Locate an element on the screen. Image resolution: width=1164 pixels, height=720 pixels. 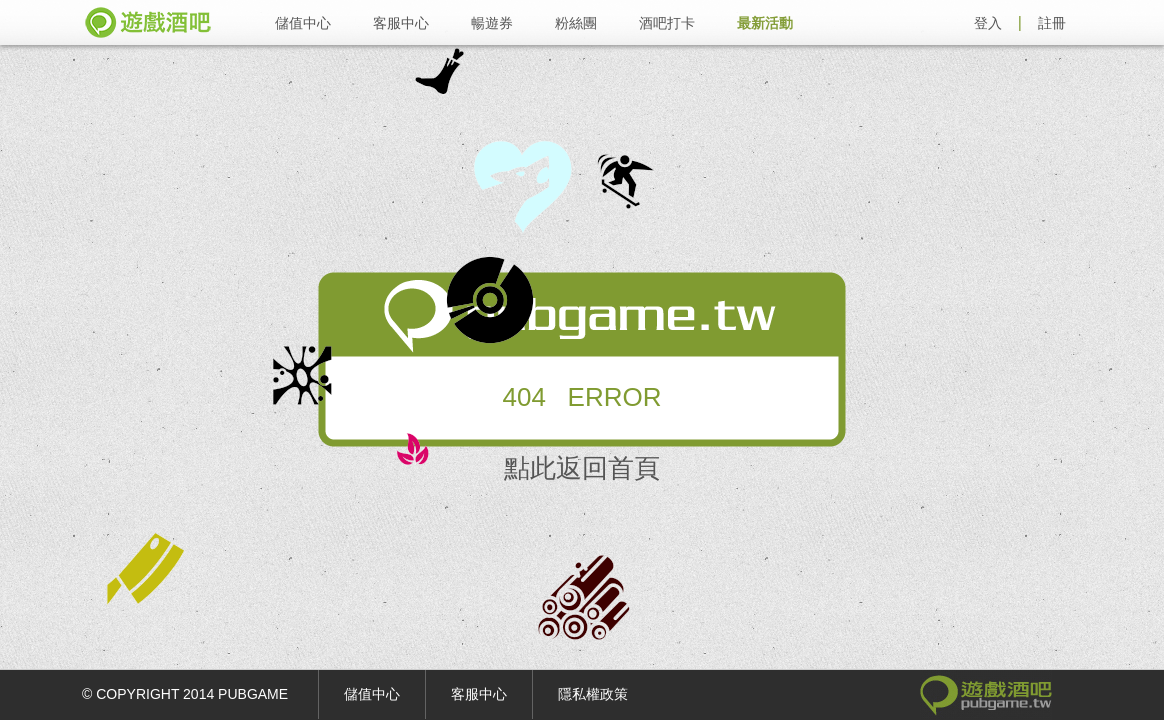
wood resource inventory in a crafting game is located at coordinates (583, 595).